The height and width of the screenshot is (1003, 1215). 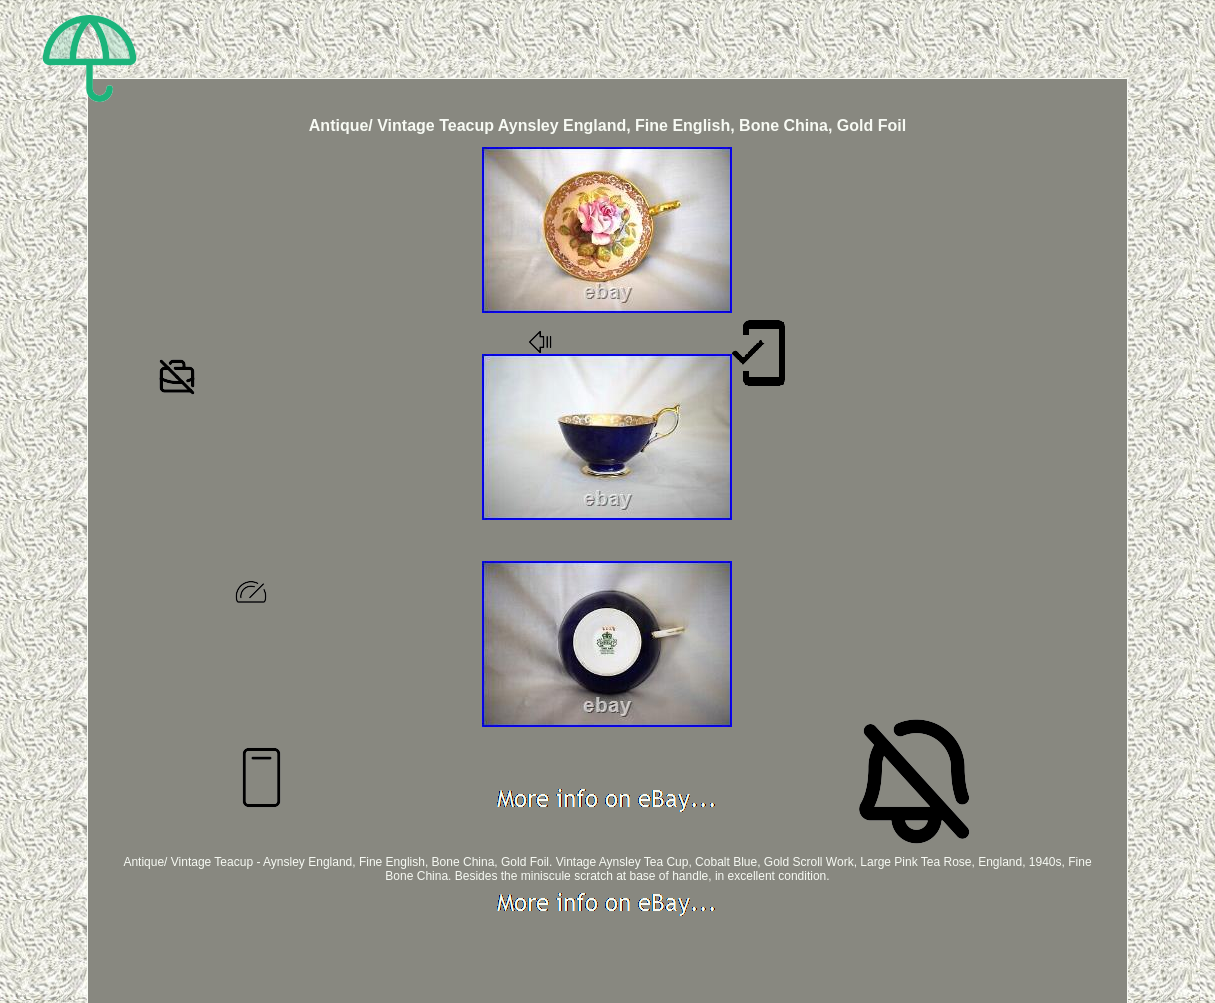 I want to click on phone speaker or audio output settings, so click(x=261, y=777).